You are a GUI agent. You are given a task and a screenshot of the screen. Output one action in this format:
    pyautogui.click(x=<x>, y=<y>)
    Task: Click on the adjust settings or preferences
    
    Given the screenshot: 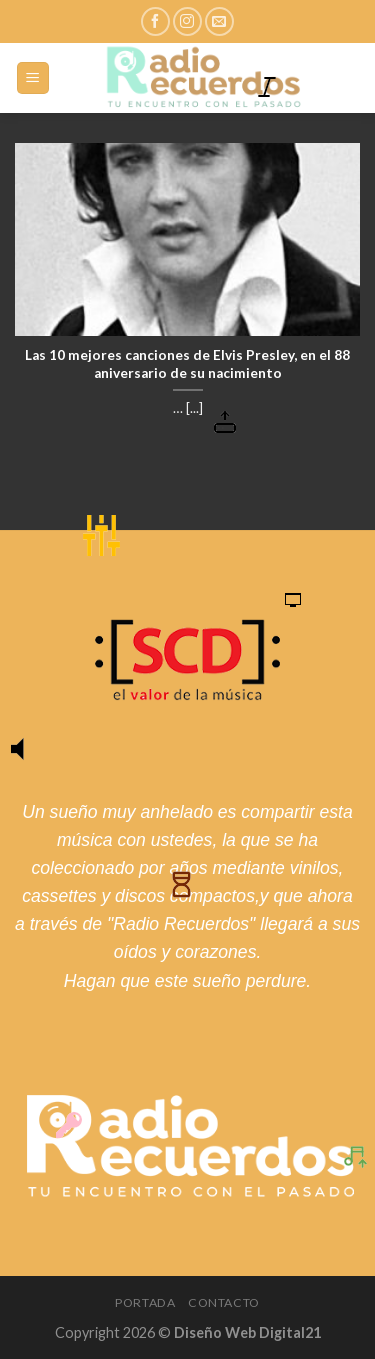 What is the action you would take?
    pyautogui.click(x=101, y=535)
    